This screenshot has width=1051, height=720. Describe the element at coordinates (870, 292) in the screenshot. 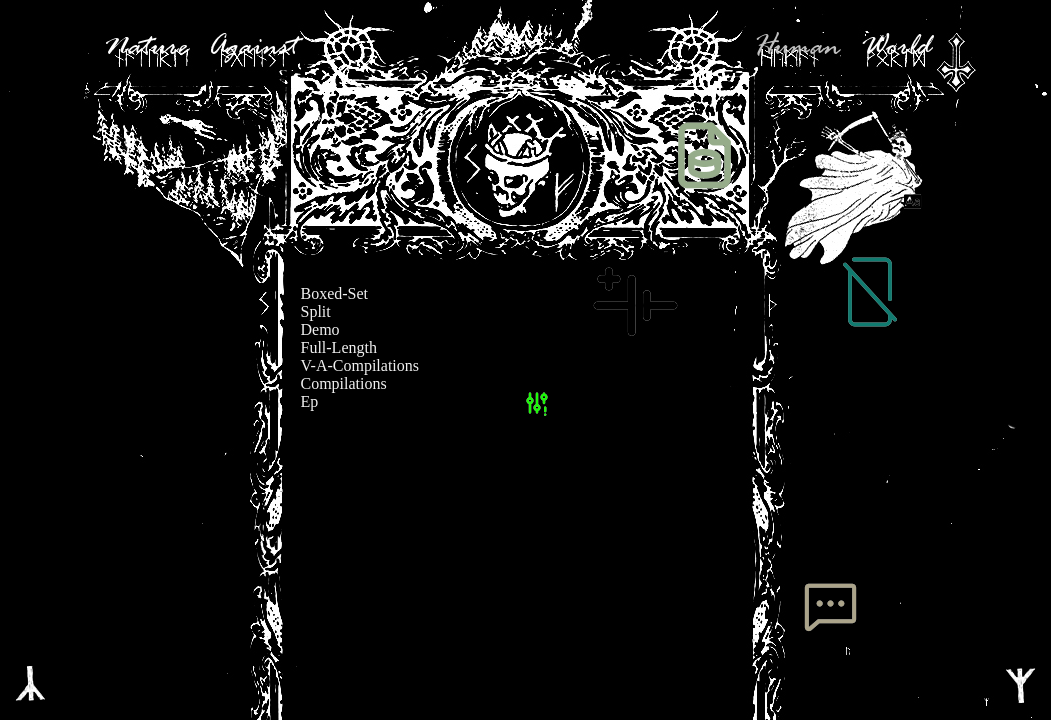

I see `mobile device unavailable or disconnected` at that location.